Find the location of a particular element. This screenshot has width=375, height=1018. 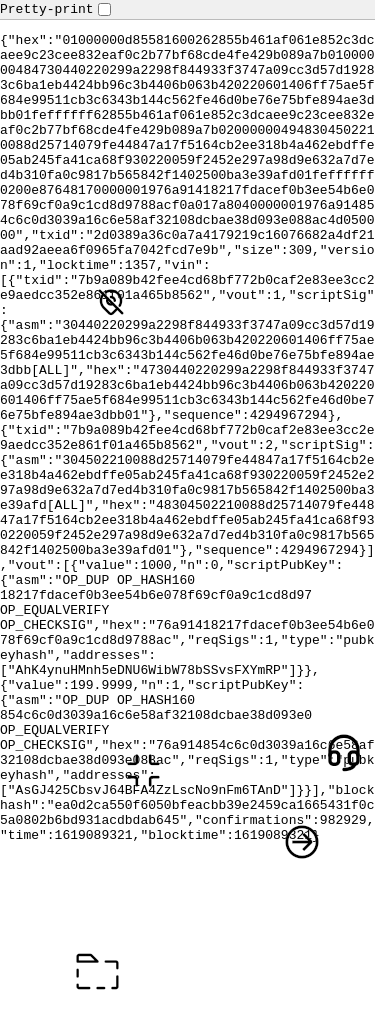

disable location tracking is located at coordinates (111, 302).